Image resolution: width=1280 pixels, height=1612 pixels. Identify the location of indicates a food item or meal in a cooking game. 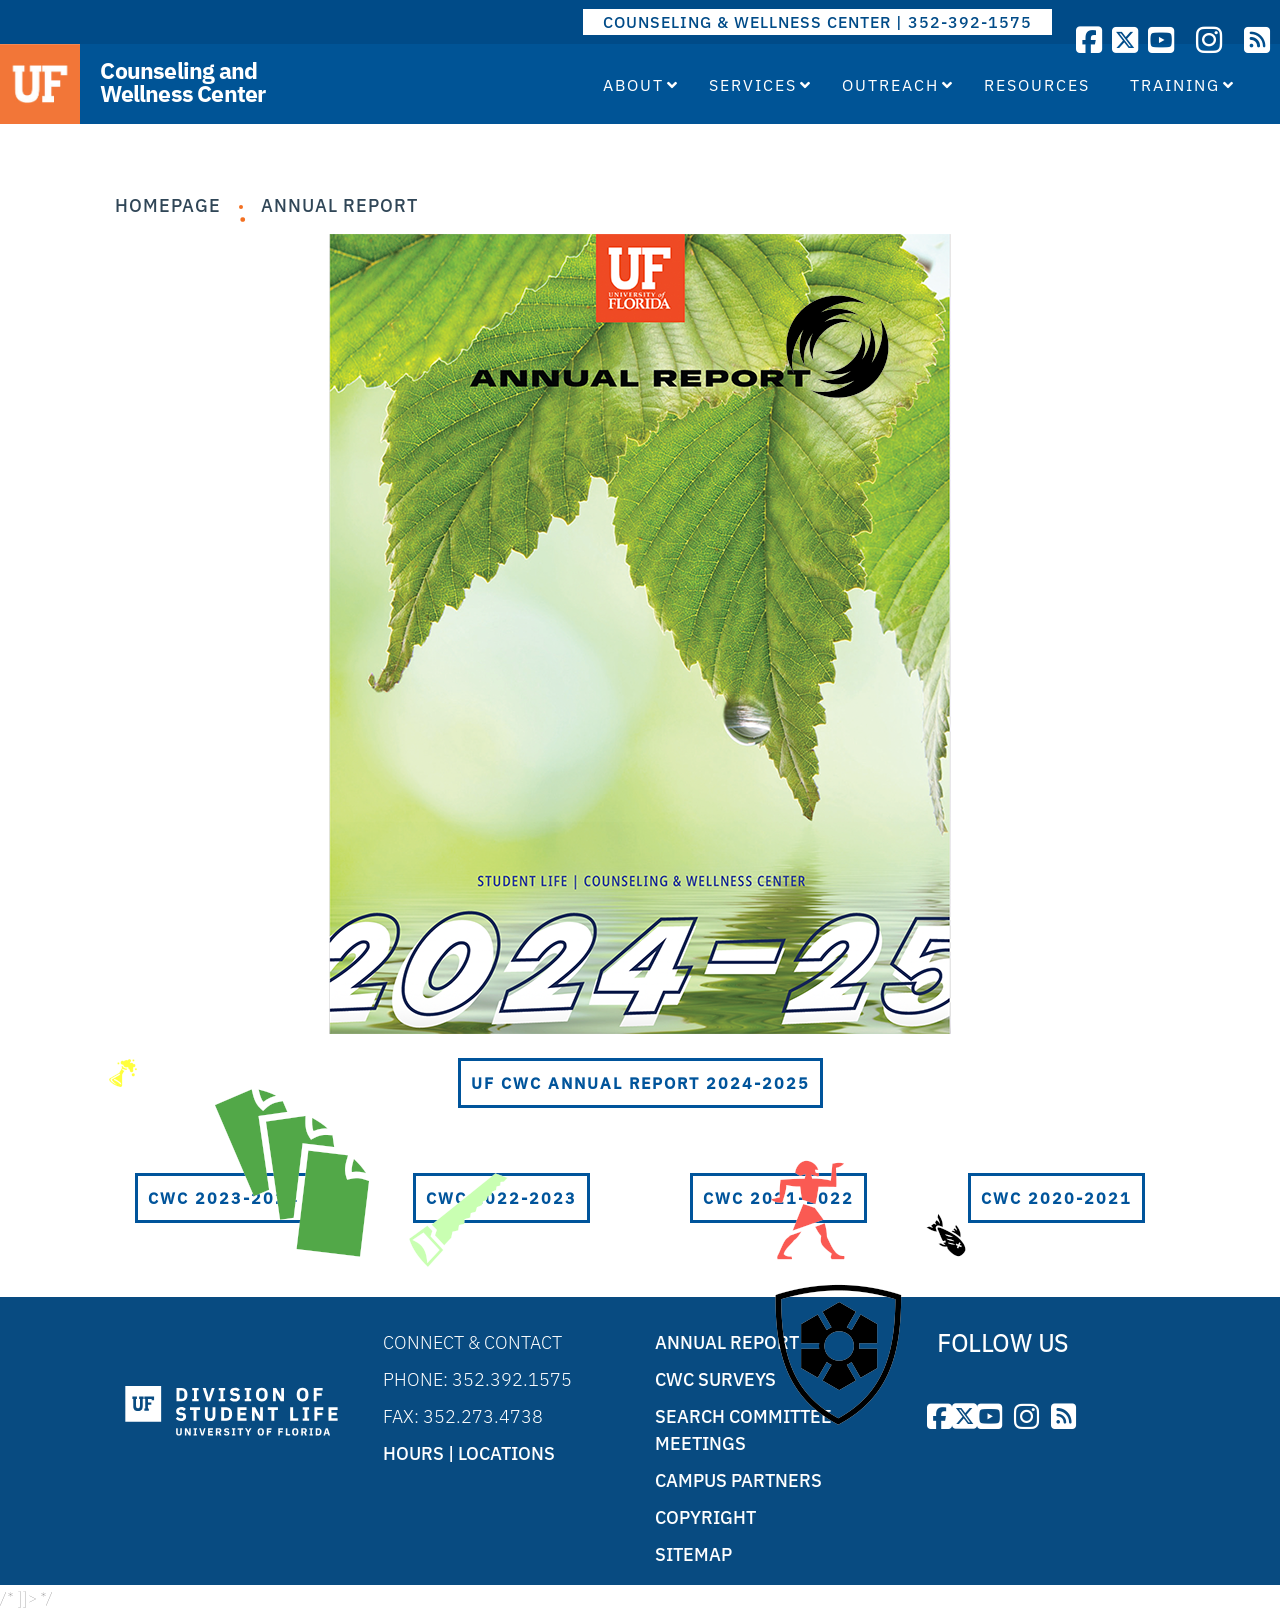
(946, 1235).